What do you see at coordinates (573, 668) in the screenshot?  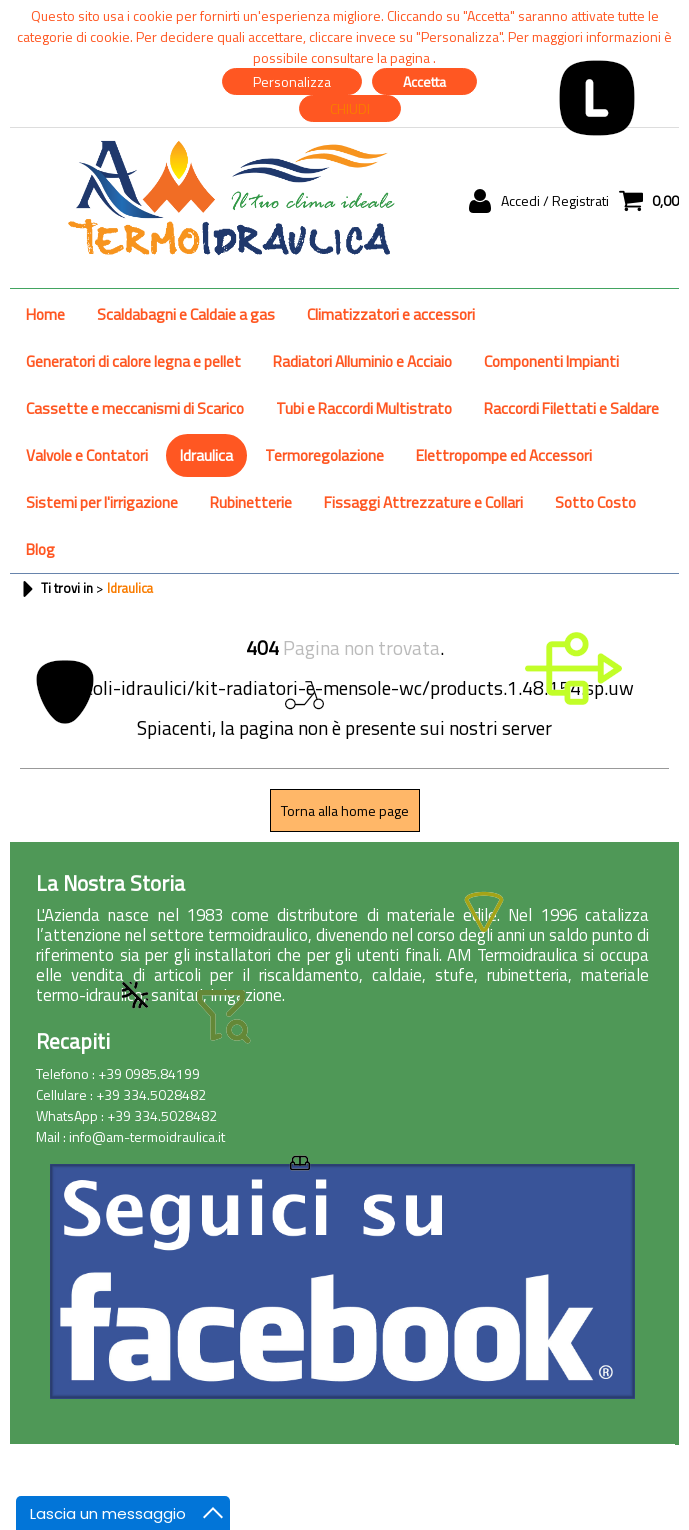 I see `connect a usb device` at bounding box center [573, 668].